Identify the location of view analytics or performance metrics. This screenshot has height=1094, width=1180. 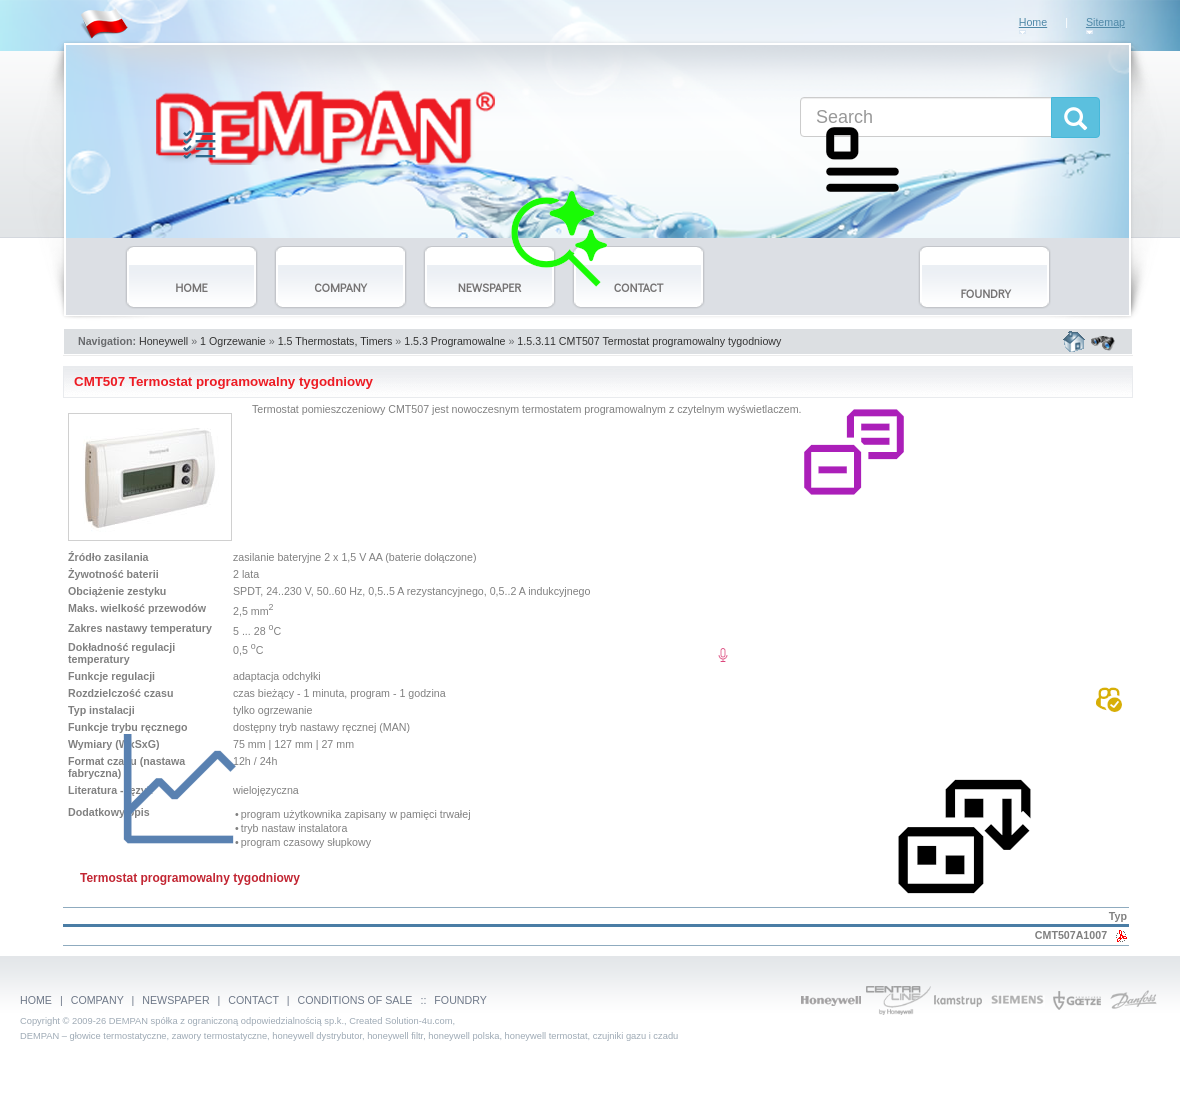
(178, 796).